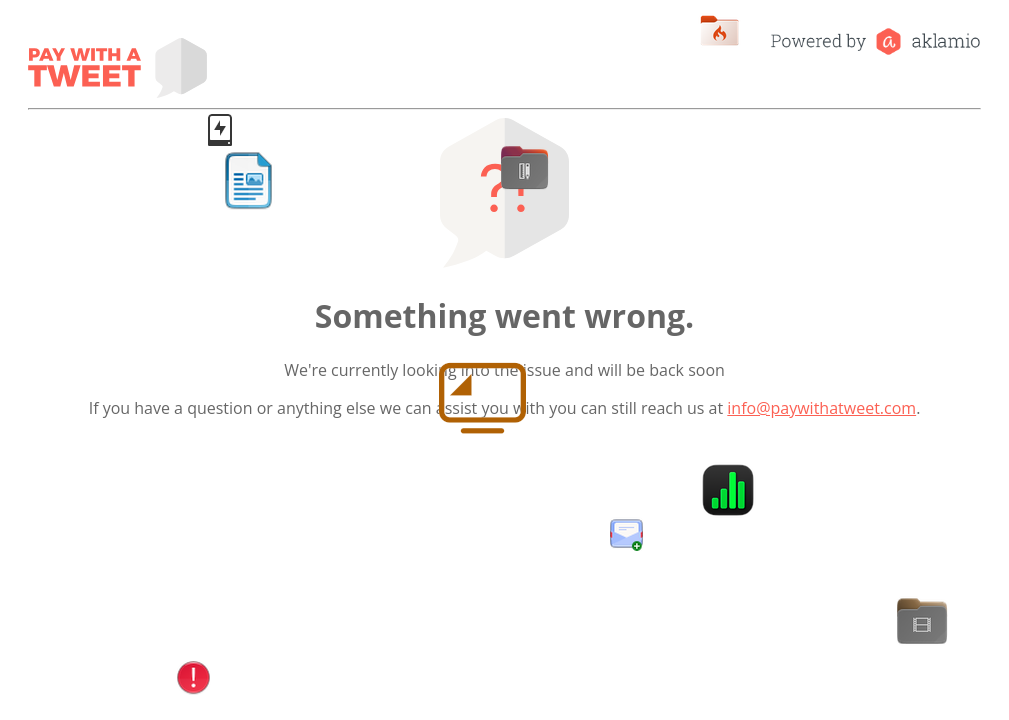  I want to click on change desktop wallpaper settings, so click(482, 395).